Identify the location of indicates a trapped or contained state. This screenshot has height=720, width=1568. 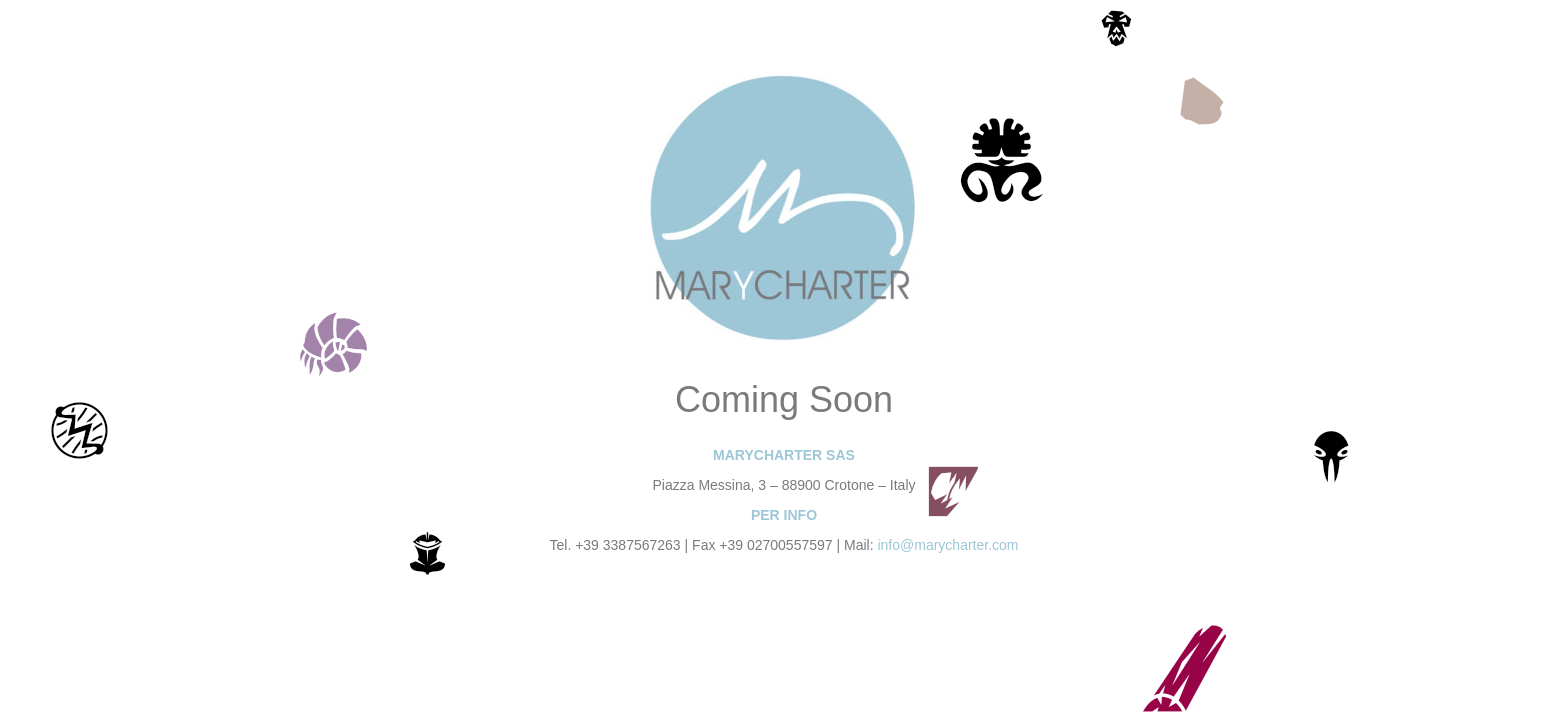
(79, 430).